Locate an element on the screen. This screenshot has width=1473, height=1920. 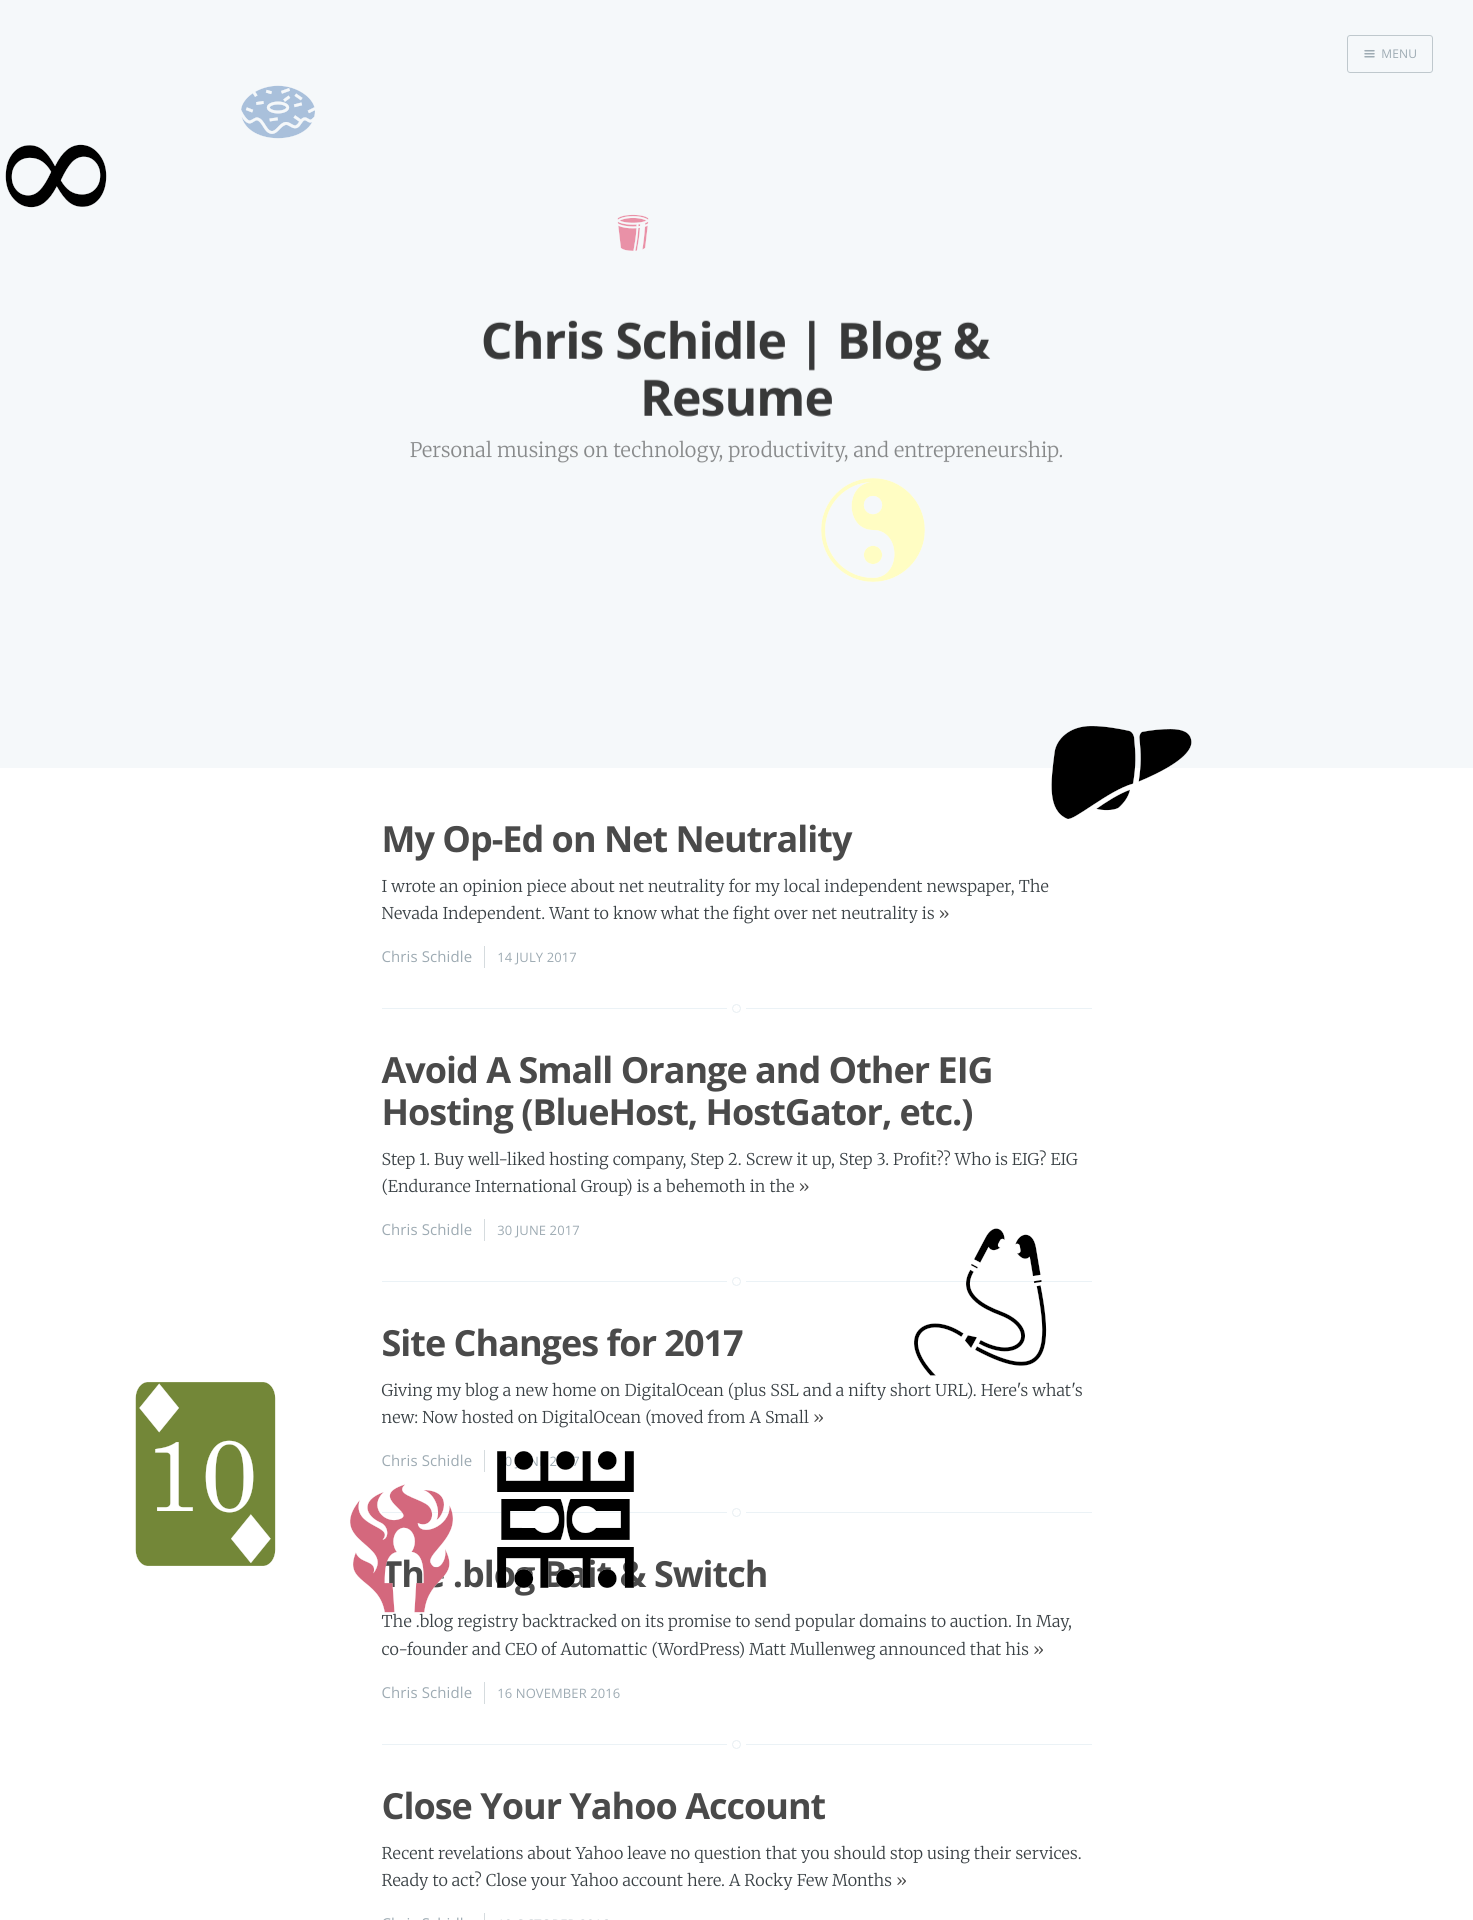
view liver health information is located at coordinates (1121, 772).